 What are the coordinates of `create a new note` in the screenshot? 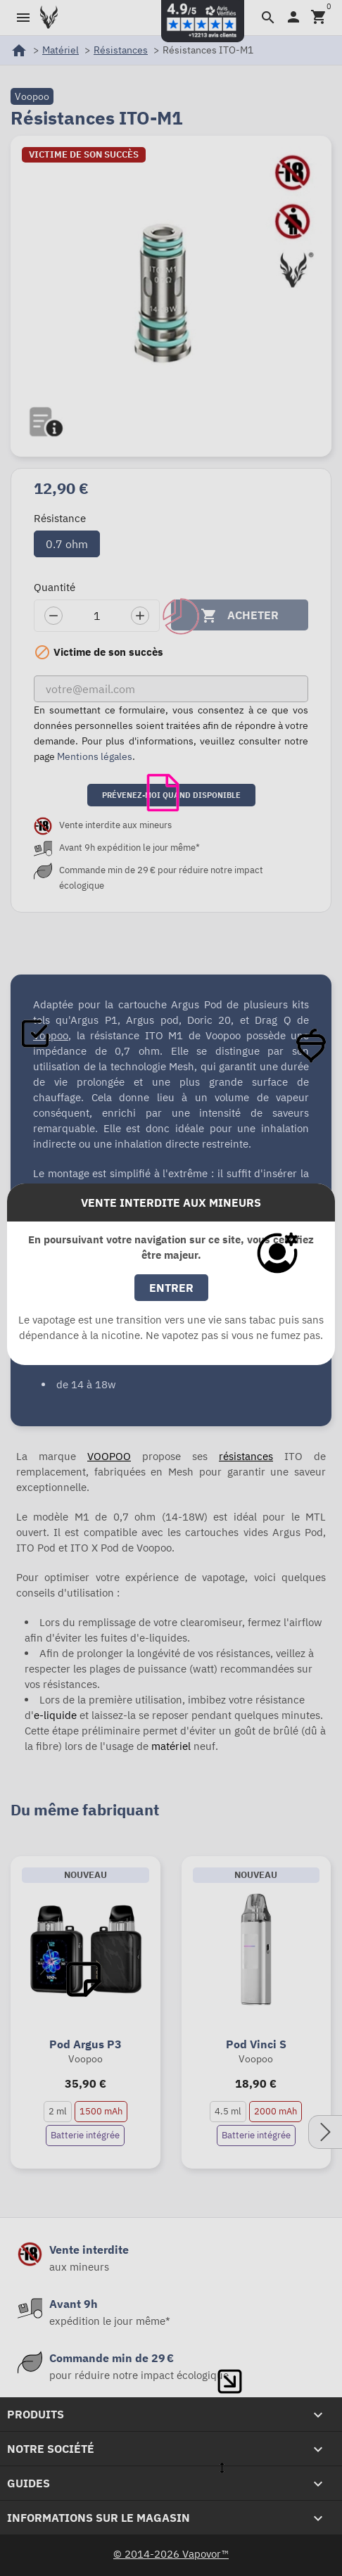 It's located at (84, 1979).